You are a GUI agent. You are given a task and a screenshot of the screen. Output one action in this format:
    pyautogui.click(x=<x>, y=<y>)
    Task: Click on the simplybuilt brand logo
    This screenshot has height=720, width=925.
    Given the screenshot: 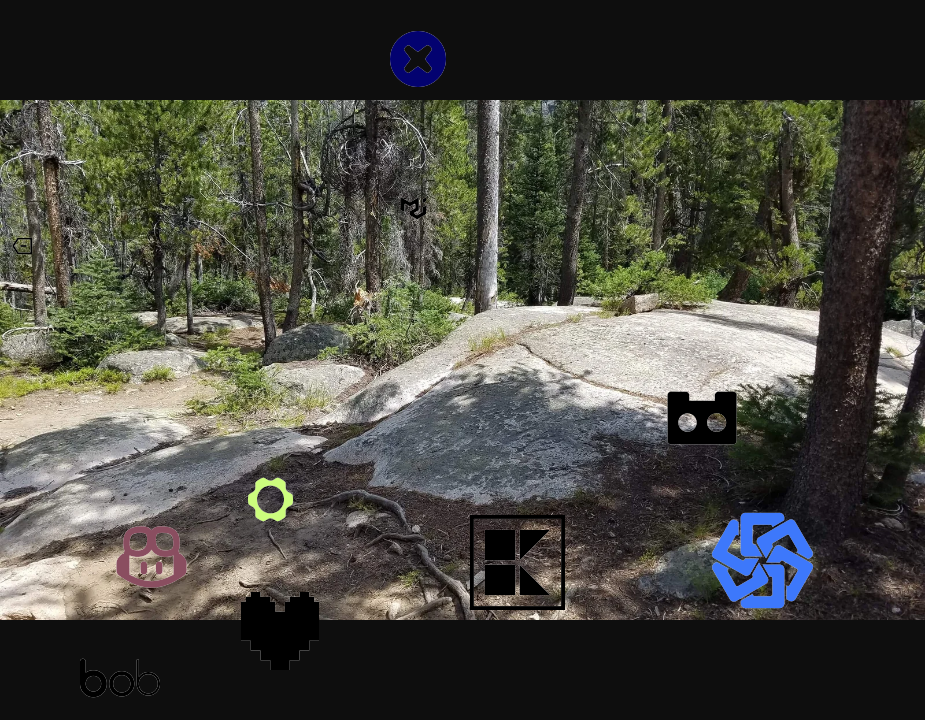 What is the action you would take?
    pyautogui.click(x=702, y=418)
    